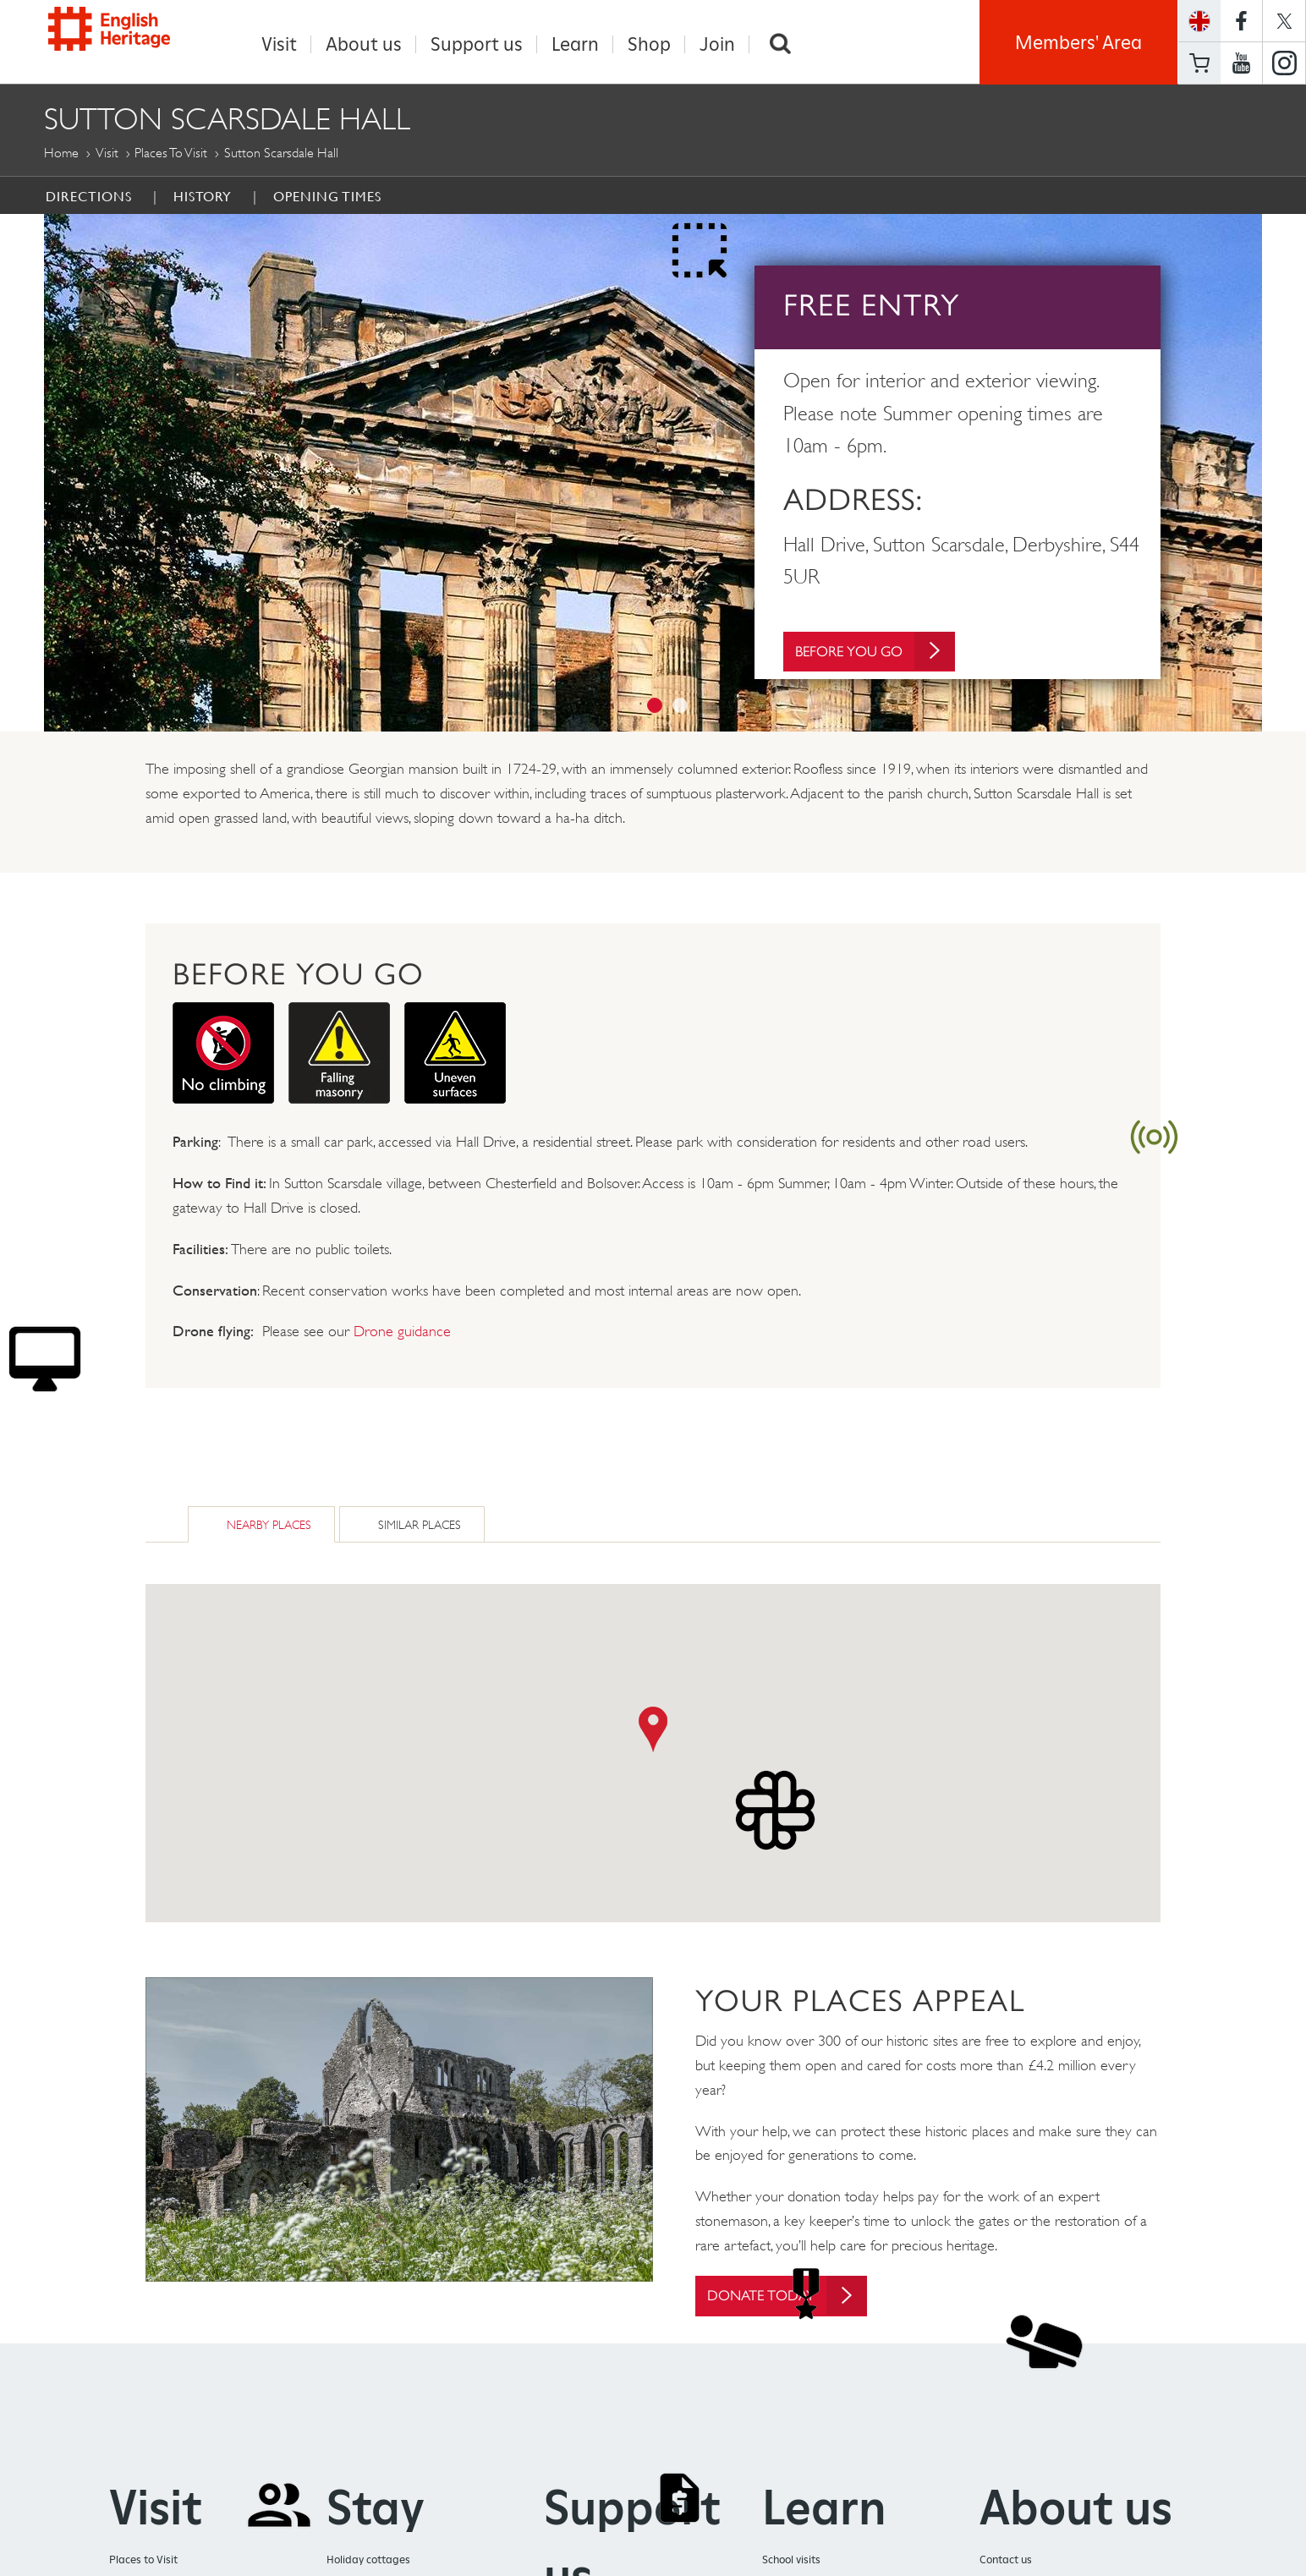  Describe the element at coordinates (700, 250) in the screenshot. I see `draw a selection area` at that location.